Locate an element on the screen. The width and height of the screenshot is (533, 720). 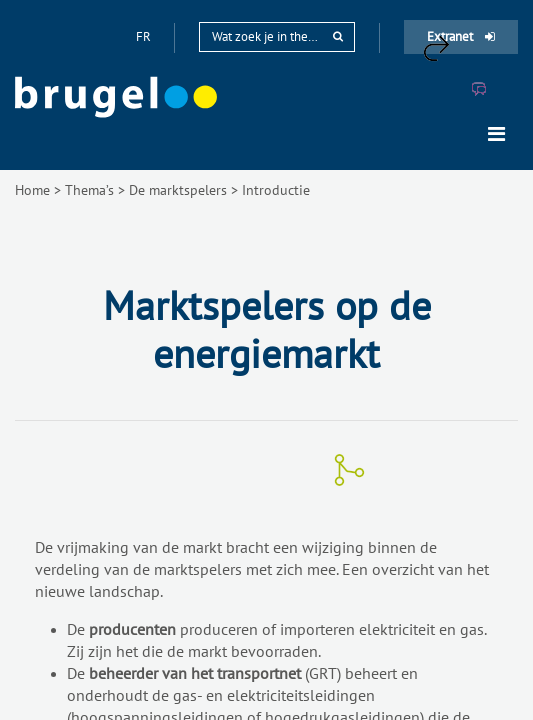
merge branches in version control is located at coordinates (347, 470).